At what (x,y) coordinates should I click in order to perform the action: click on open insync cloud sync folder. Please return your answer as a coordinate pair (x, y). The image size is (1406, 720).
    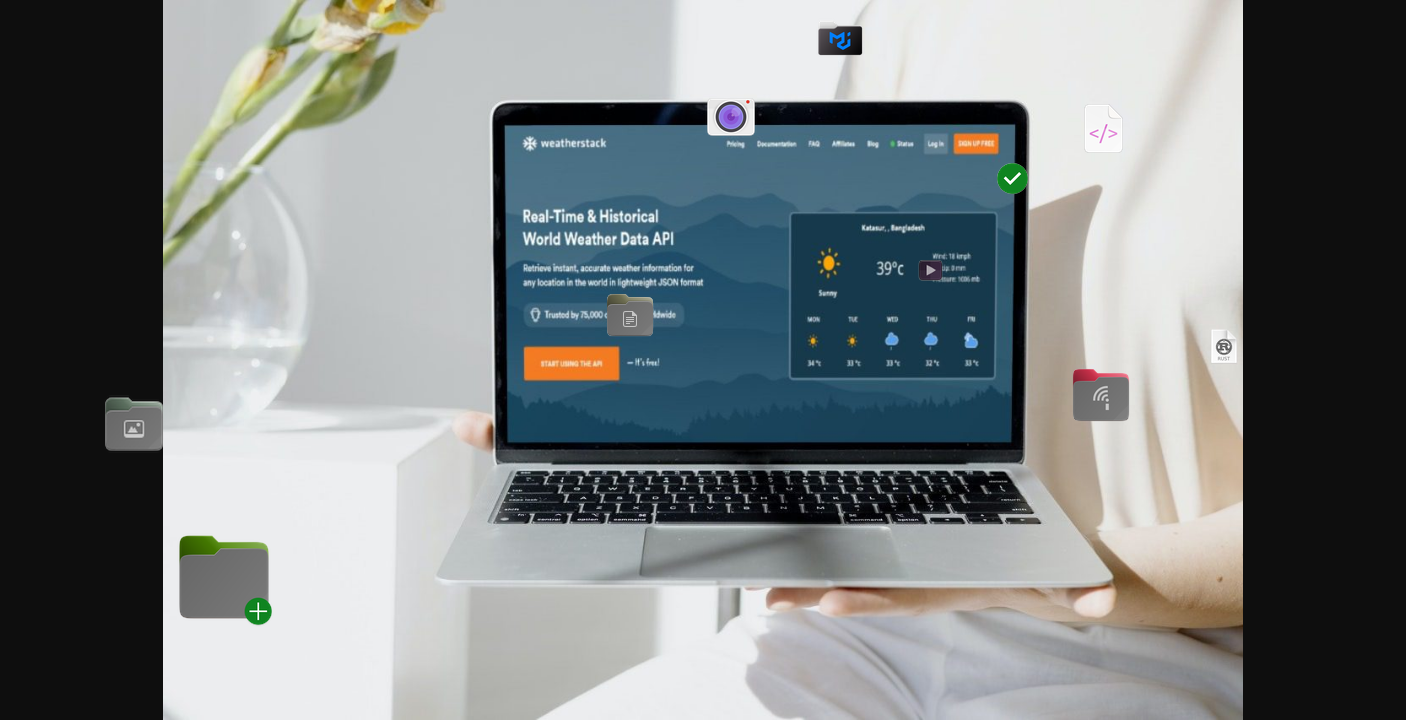
    Looking at the image, I should click on (1101, 395).